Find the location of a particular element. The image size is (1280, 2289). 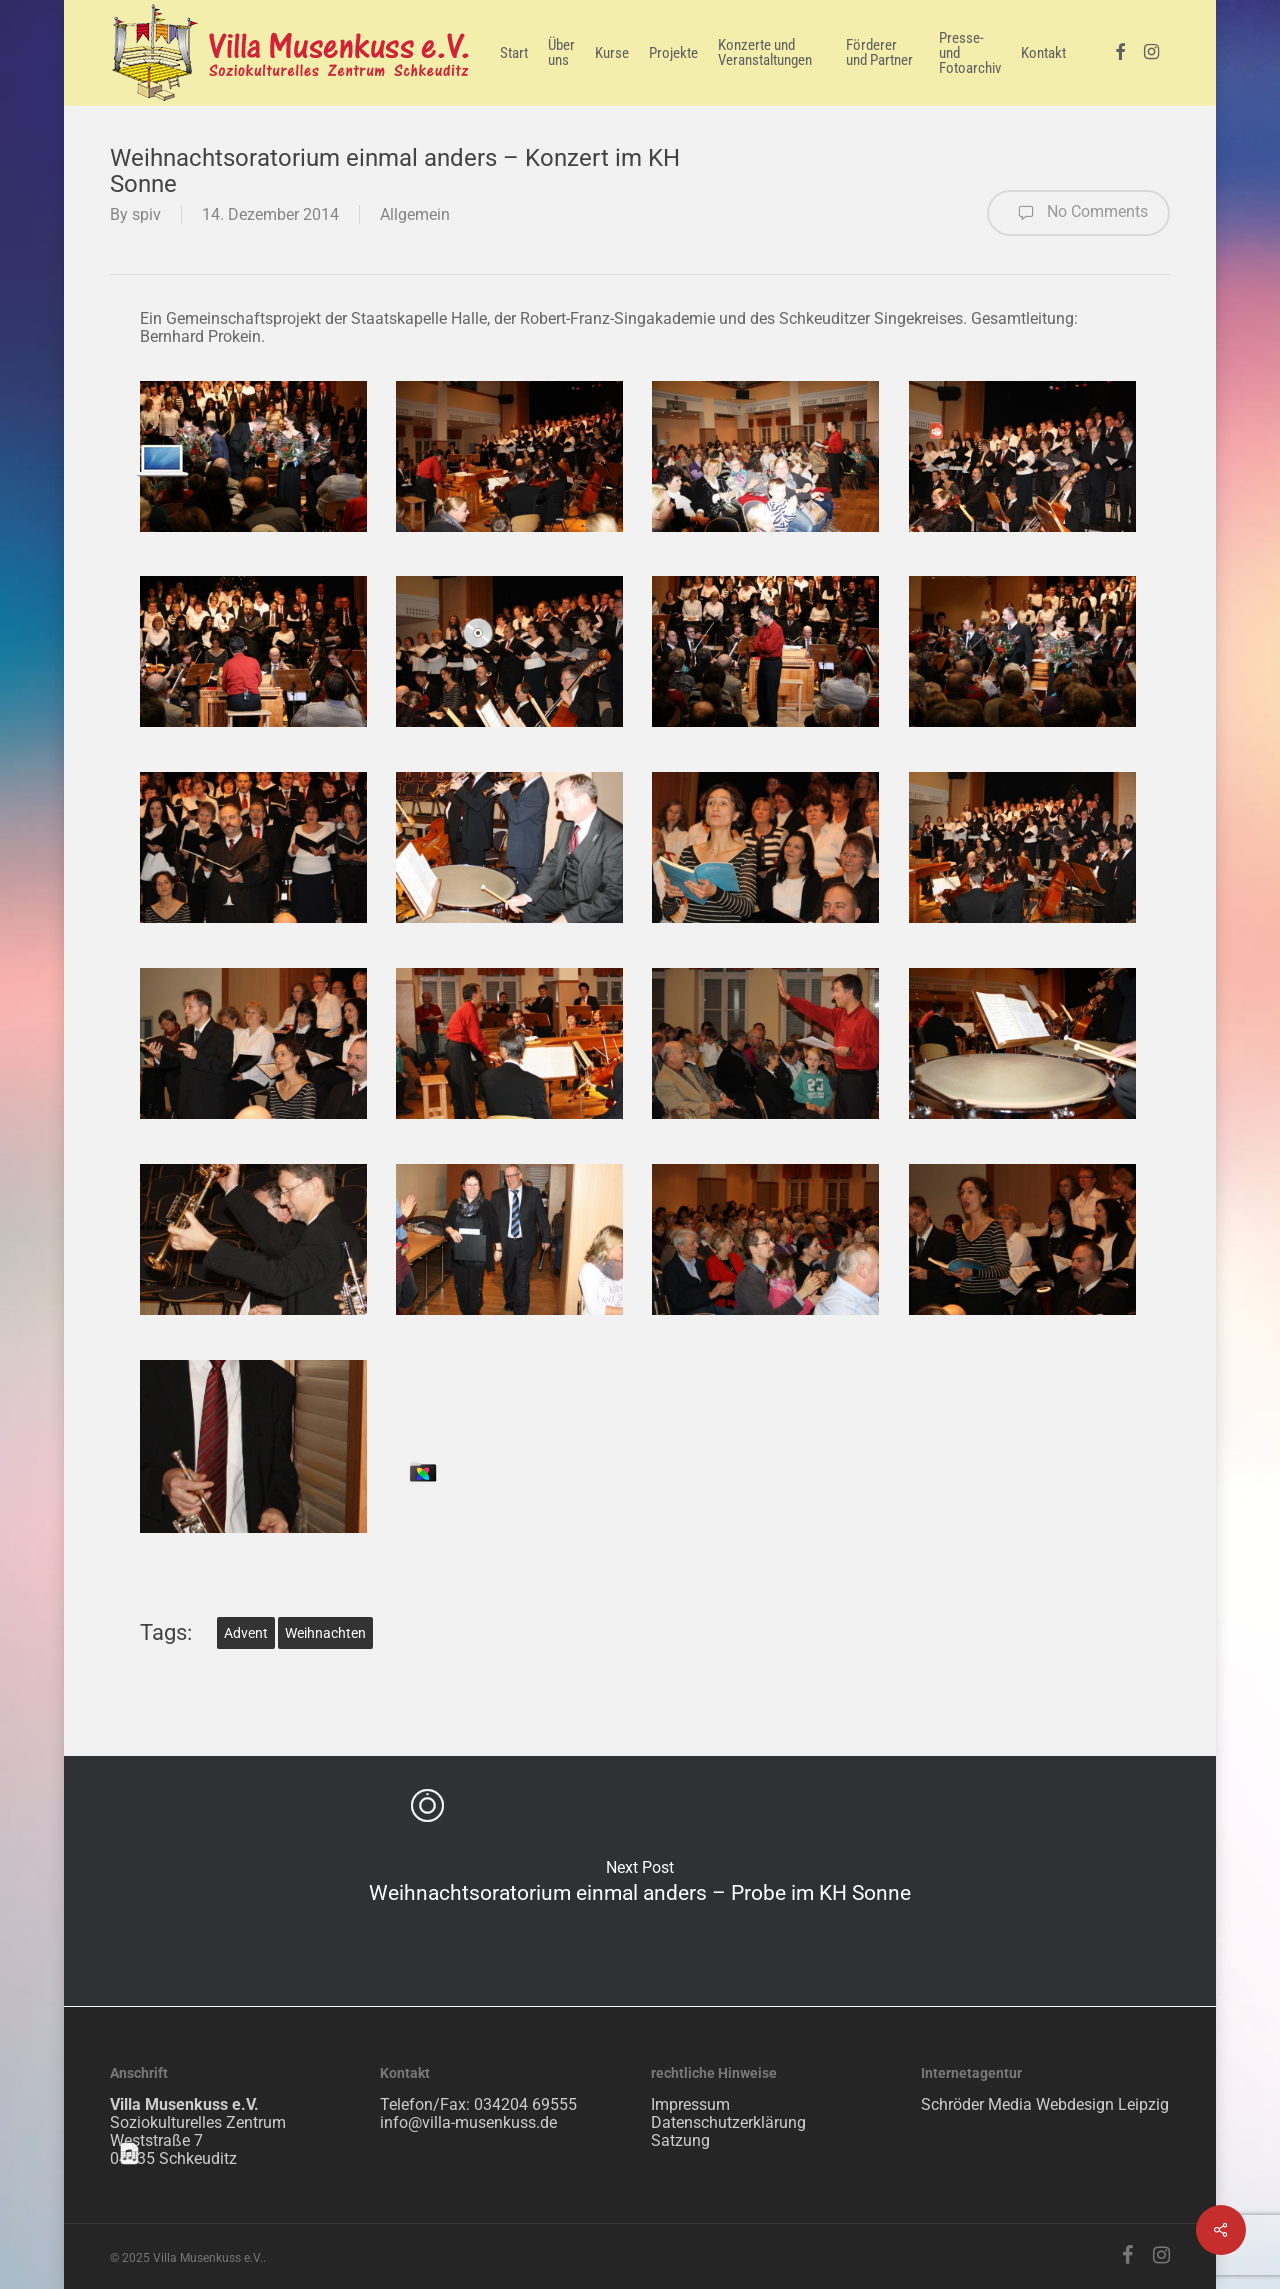

folder containing haxe flixel game engine projects is located at coordinates (423, 1472).